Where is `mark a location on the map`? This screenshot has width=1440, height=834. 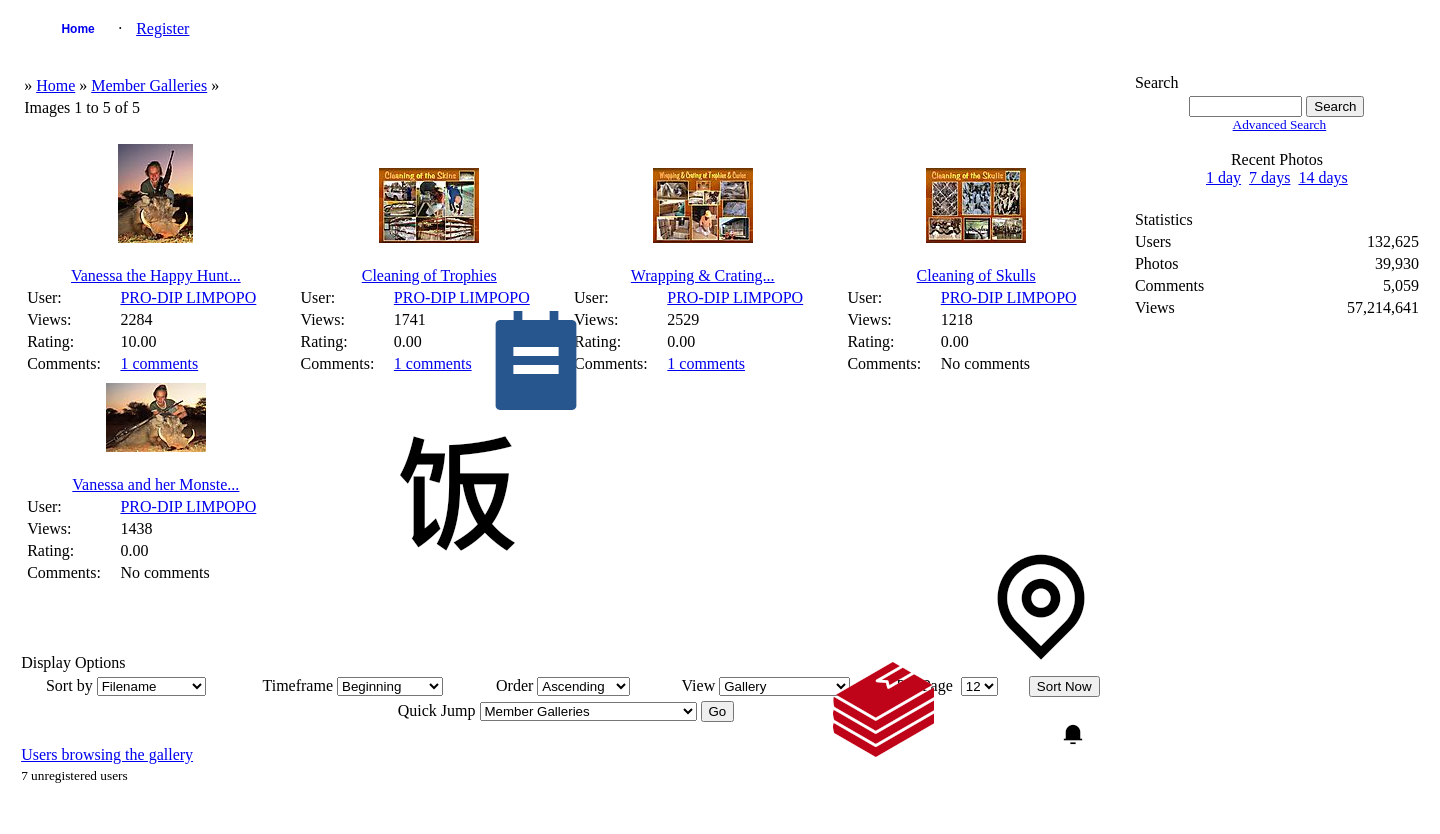 mark a location on the map is located at coordinates (1041, 603).